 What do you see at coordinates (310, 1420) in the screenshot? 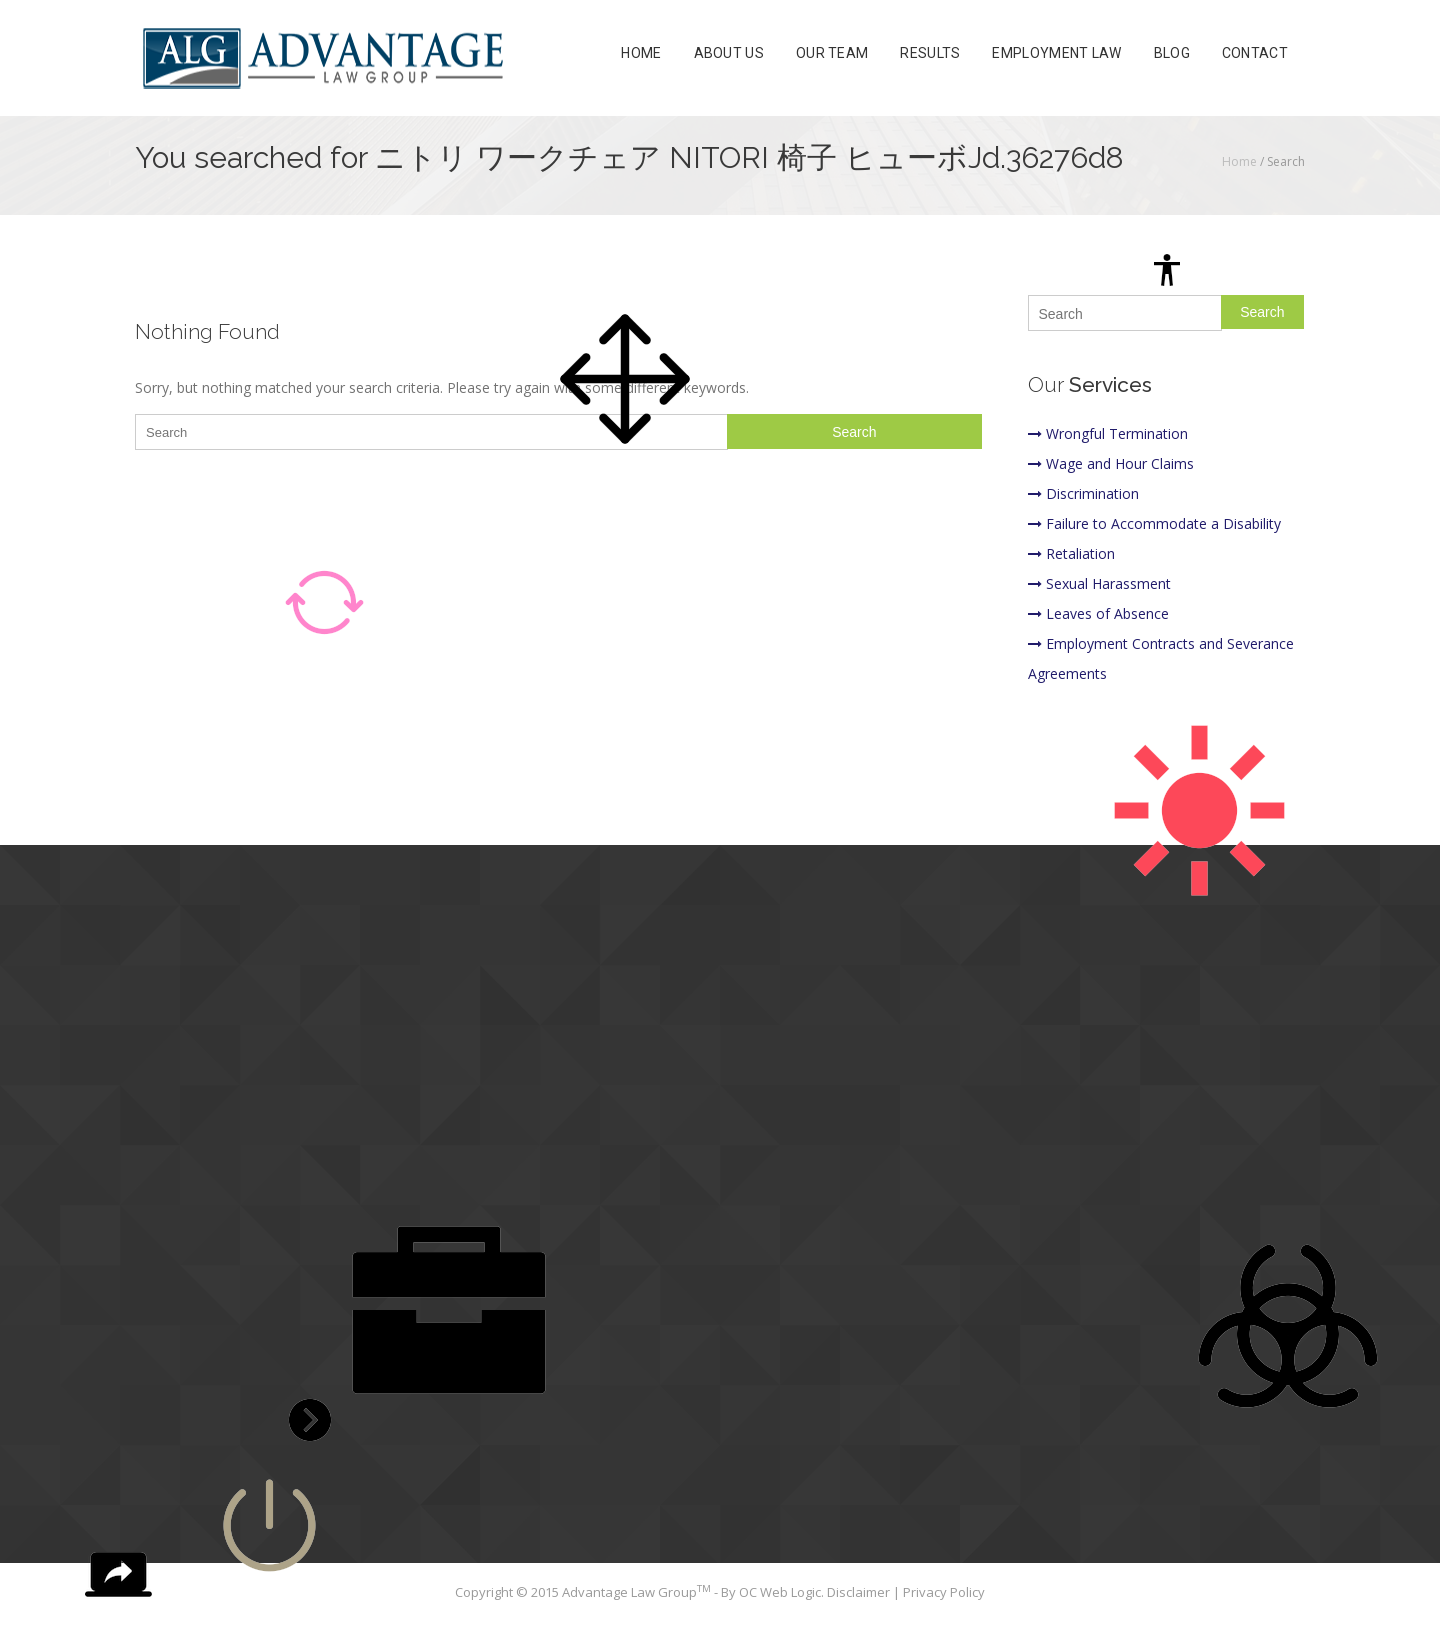
I see `go to the next item or page` at bounding box center [310, 1420].